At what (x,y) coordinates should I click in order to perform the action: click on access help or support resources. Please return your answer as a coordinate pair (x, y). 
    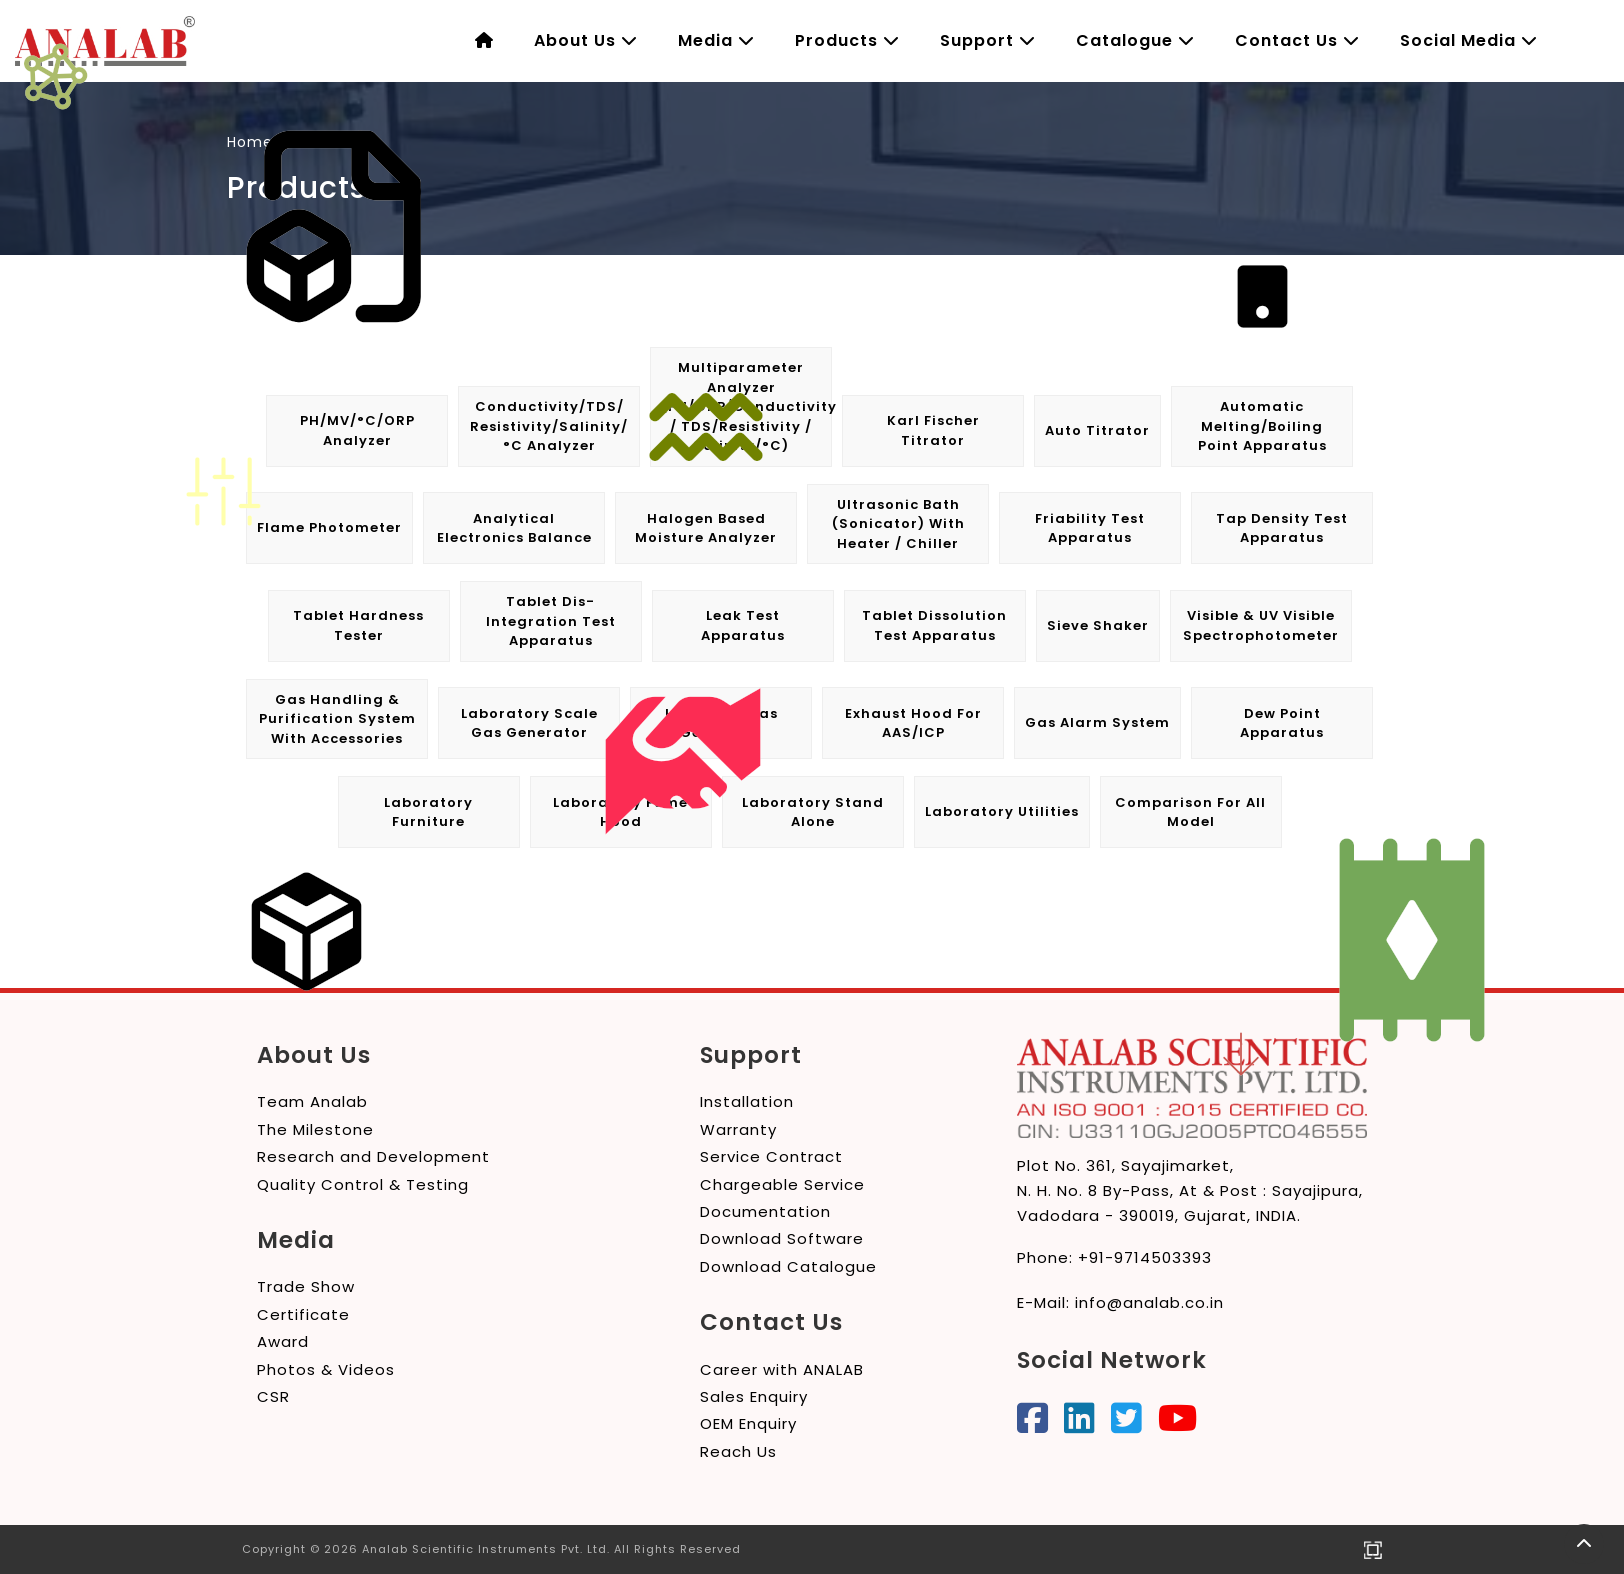
    Looking at the image, I should click on (683, 757).